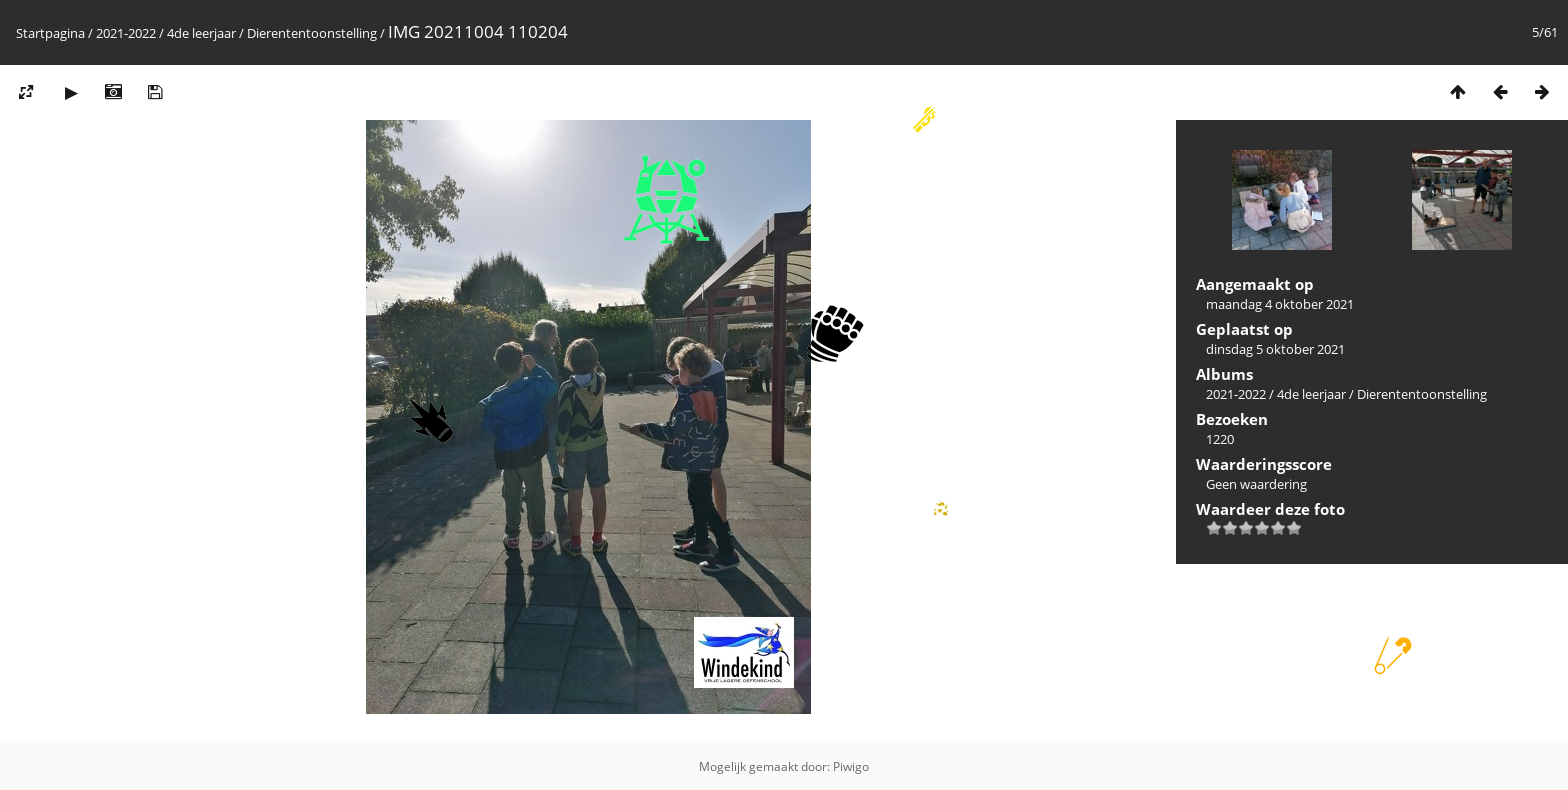 This screenshot has height=790, width=1568. I want to click on select the P90 submachine gun, so click(924, 119).